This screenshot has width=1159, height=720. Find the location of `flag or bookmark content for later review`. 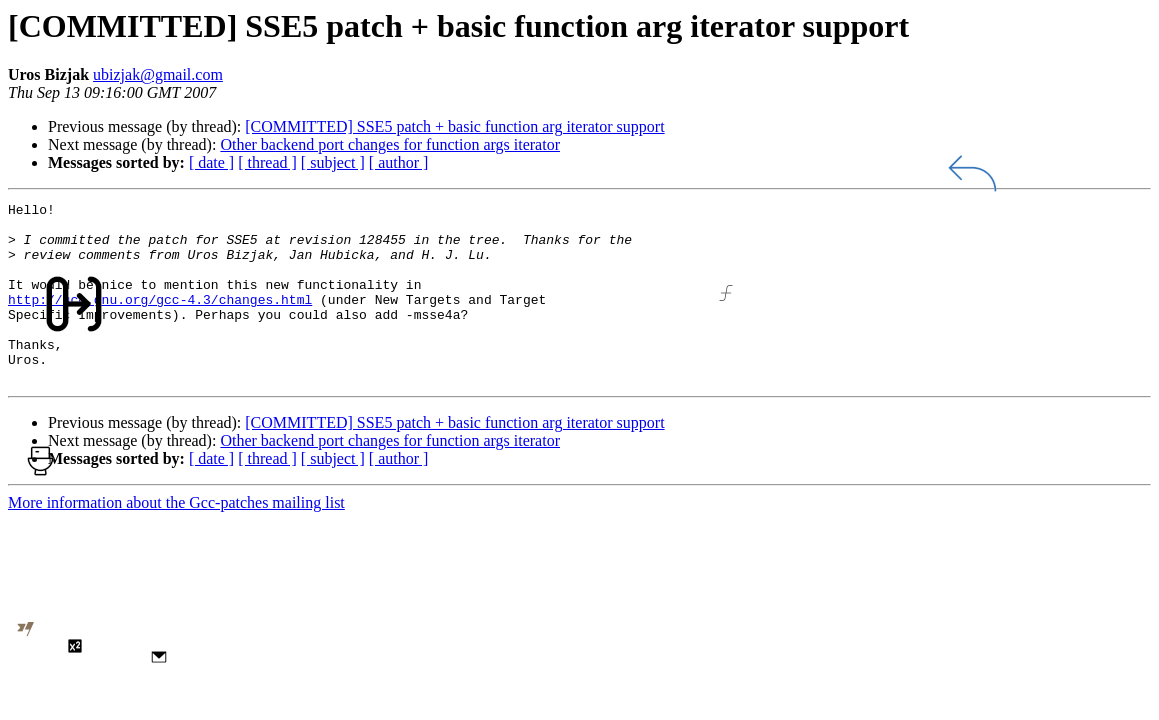

flag or bookmark content for later review is located at coordinates (25, 628).